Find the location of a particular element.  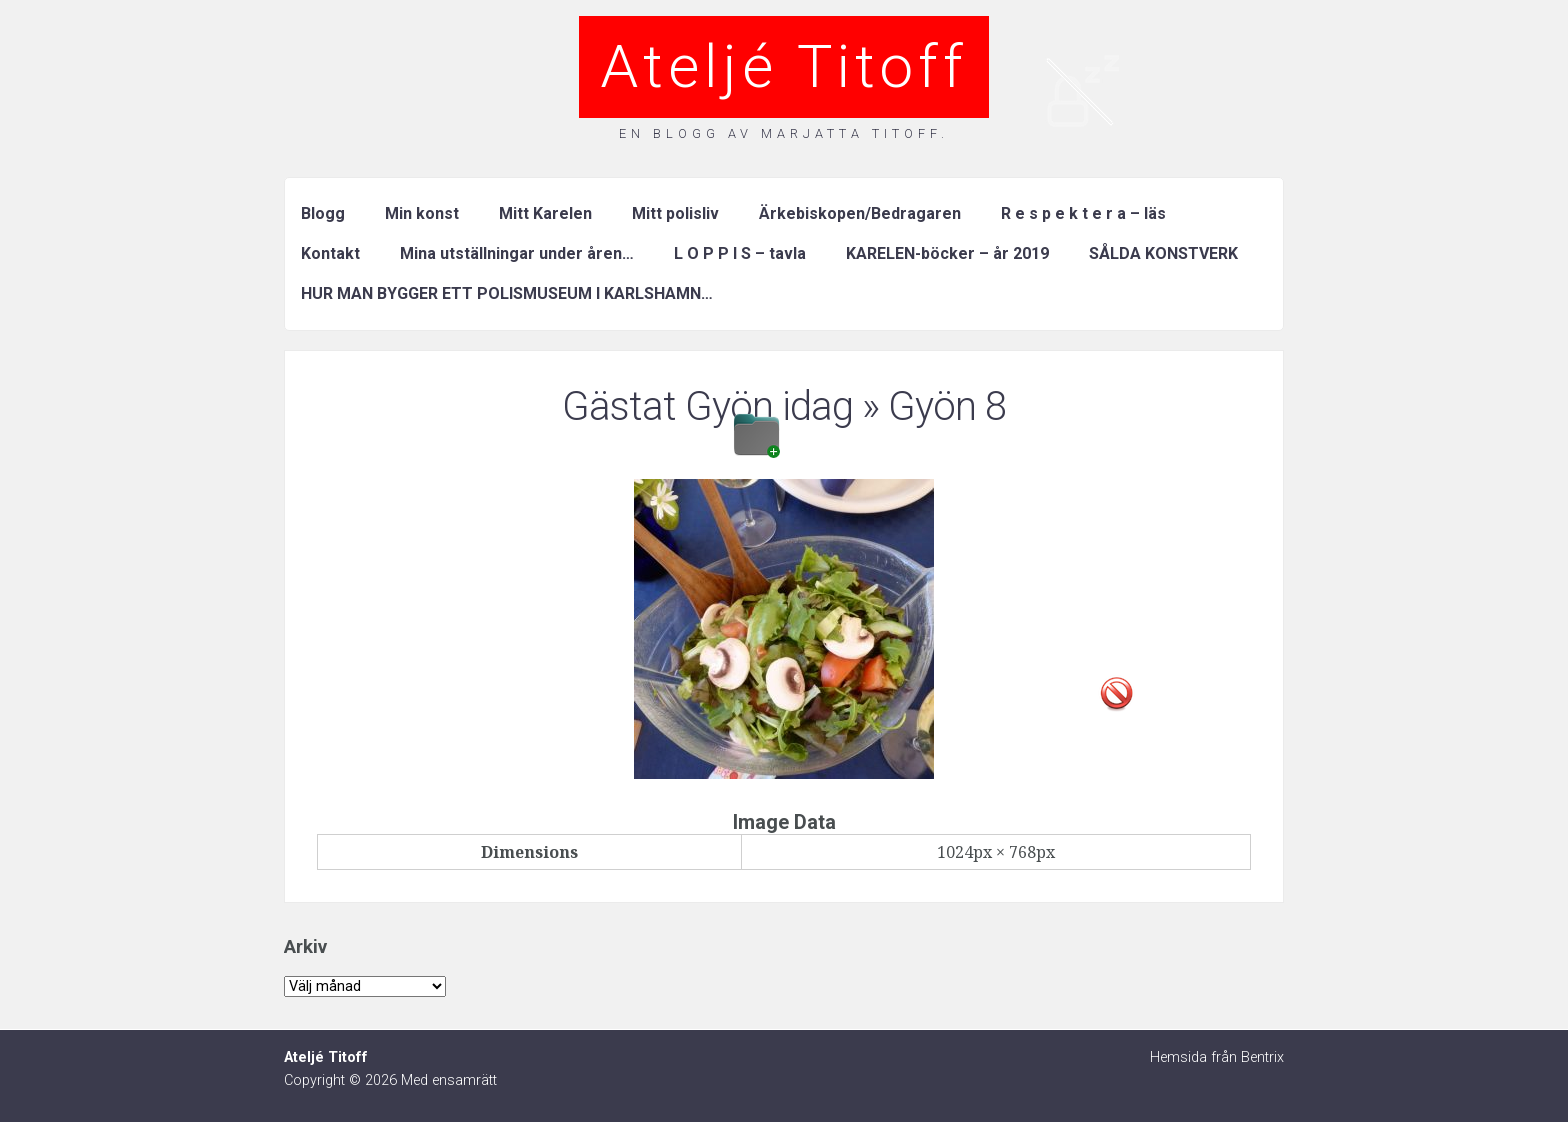

create a new folder is located at coordinates (756, 434).